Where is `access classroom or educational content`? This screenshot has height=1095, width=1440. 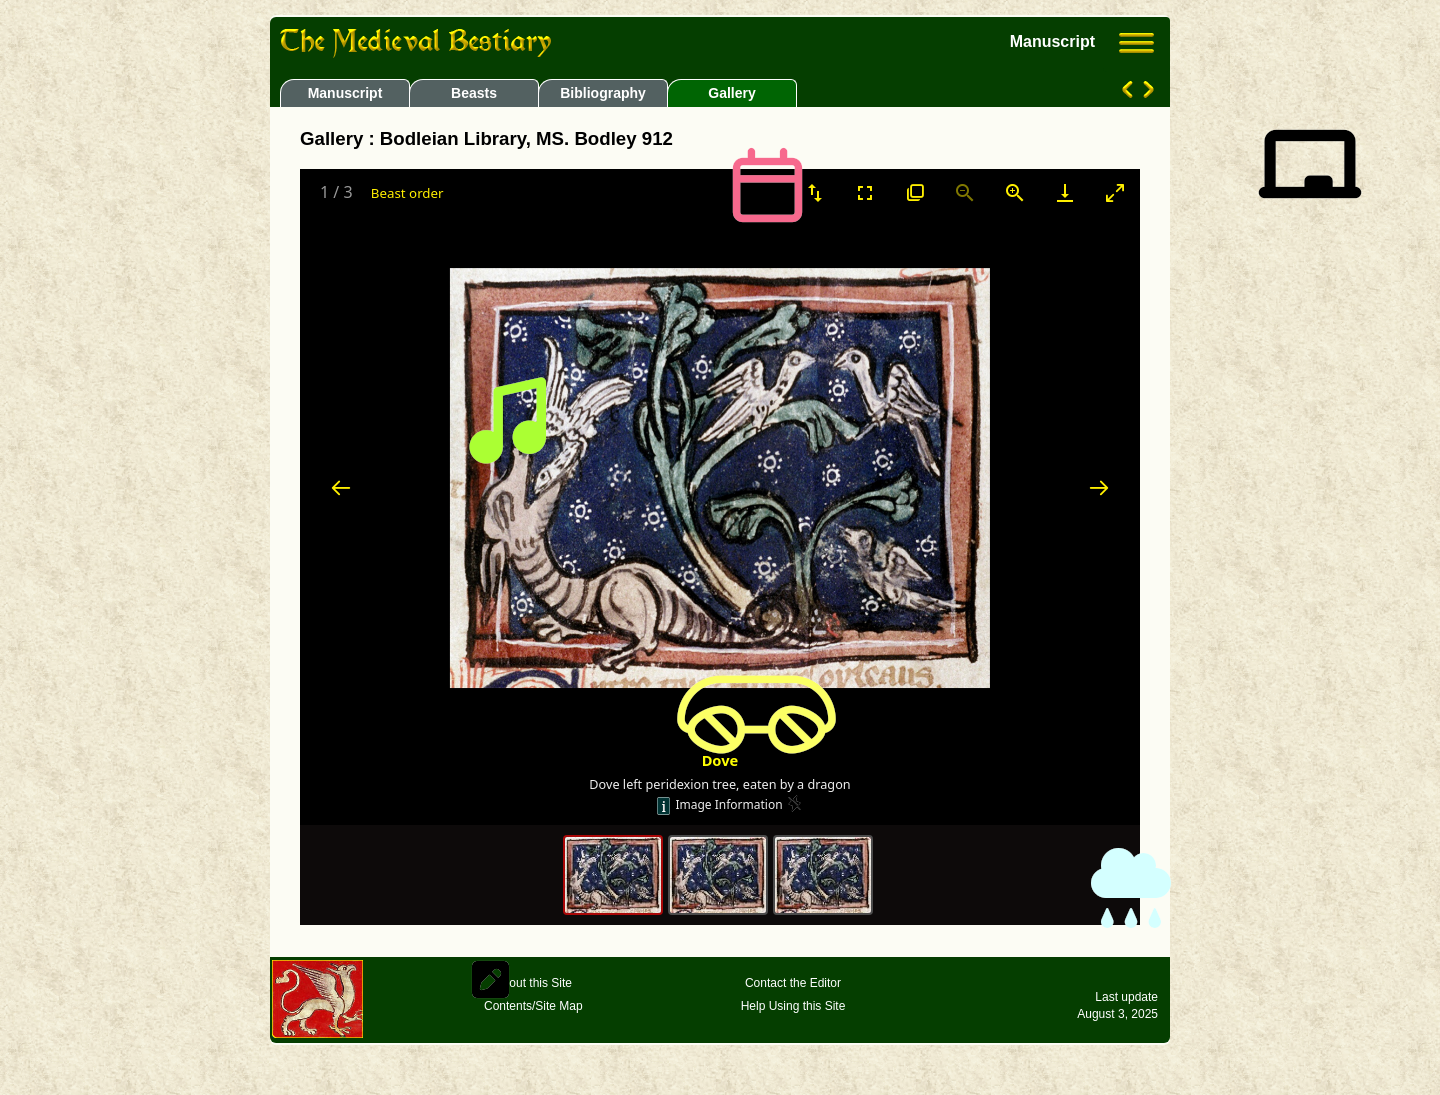
access classroom or educational content is located at coordinates (1310, 164).